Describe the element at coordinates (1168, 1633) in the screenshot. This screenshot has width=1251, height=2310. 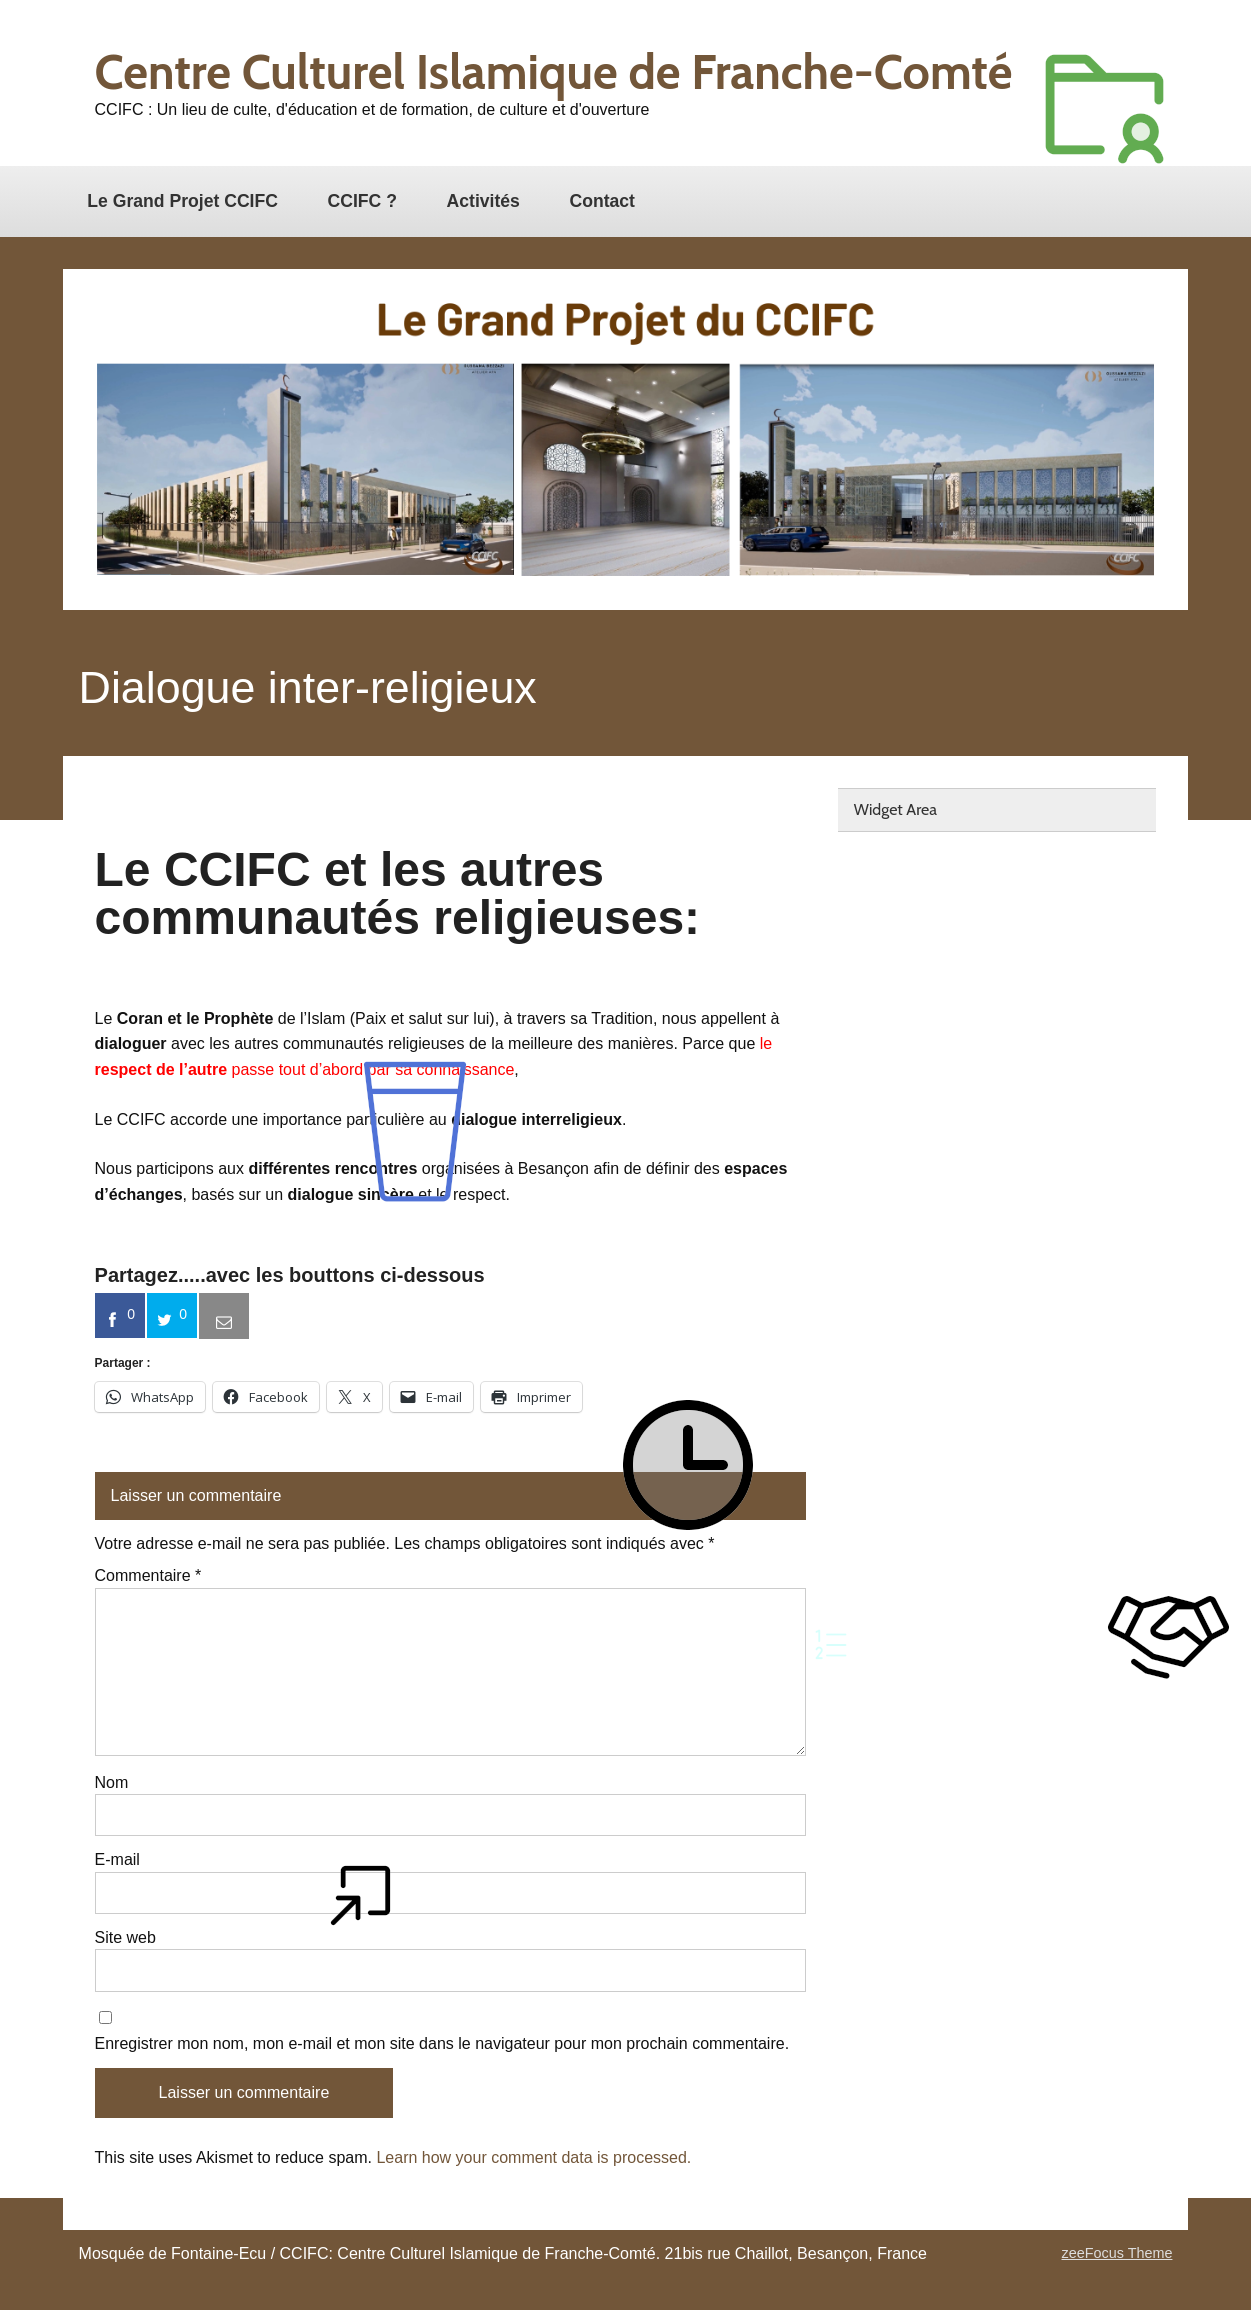
I see `initiate a partnership or collaboration` at that location.